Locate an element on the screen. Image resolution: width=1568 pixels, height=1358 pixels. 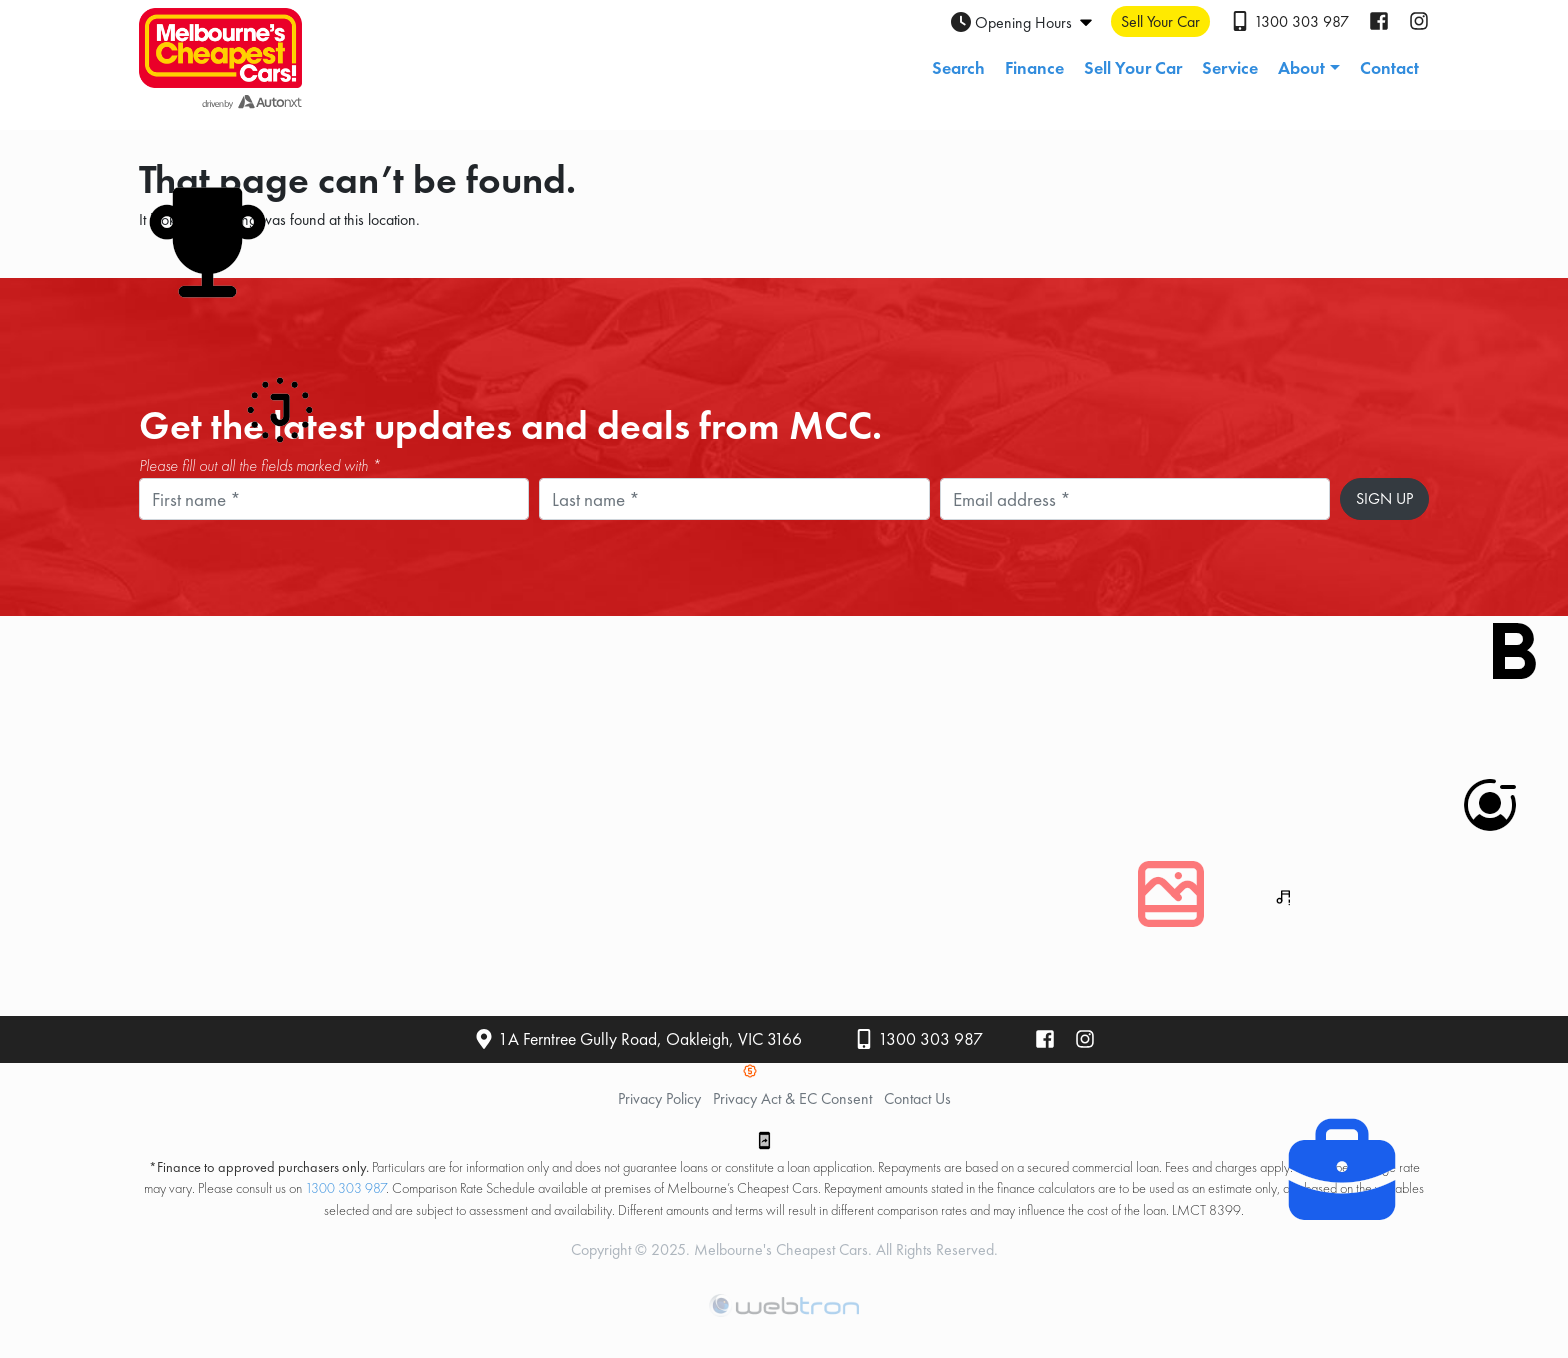
apply bold formatting to selected text is located at coordinates (1513, 655).